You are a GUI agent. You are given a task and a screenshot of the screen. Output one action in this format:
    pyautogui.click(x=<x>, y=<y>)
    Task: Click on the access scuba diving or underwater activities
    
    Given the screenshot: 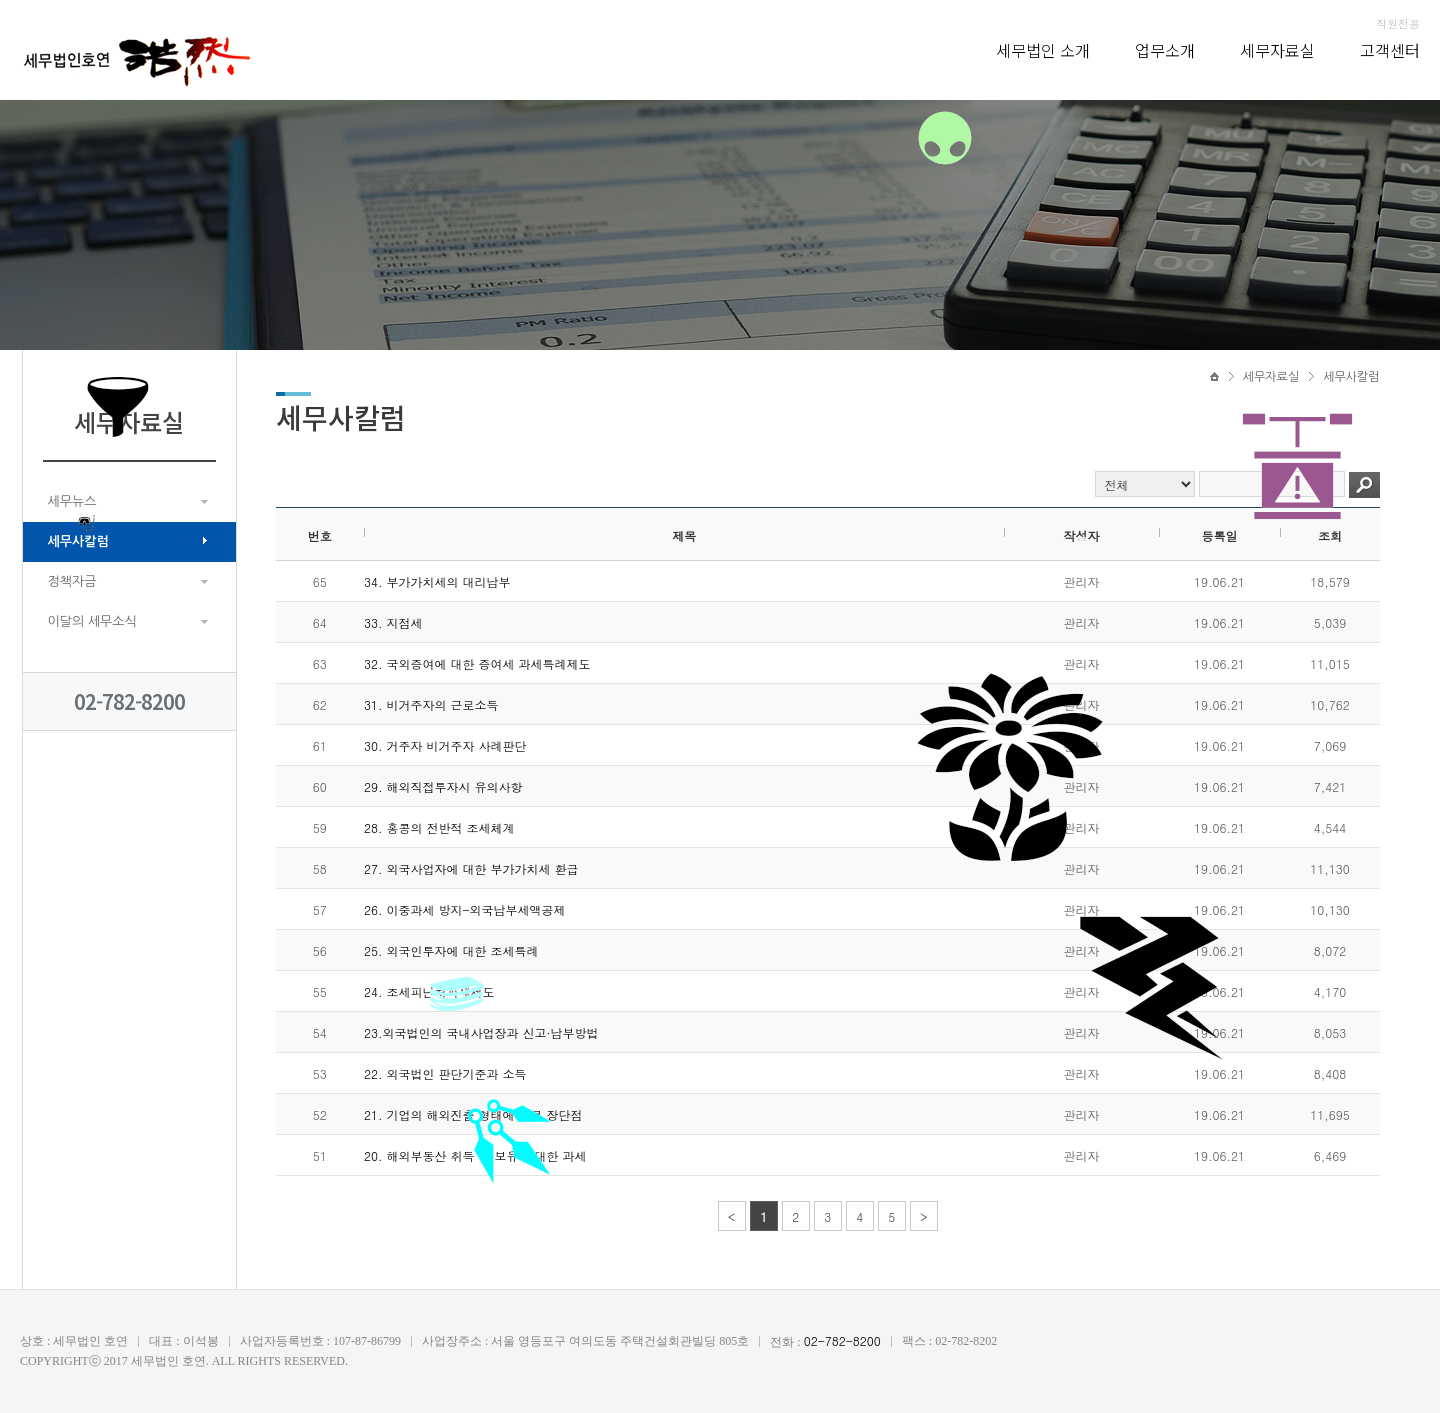 What is the action you would take?
    pyautogui.click(x=86, y=523)
    